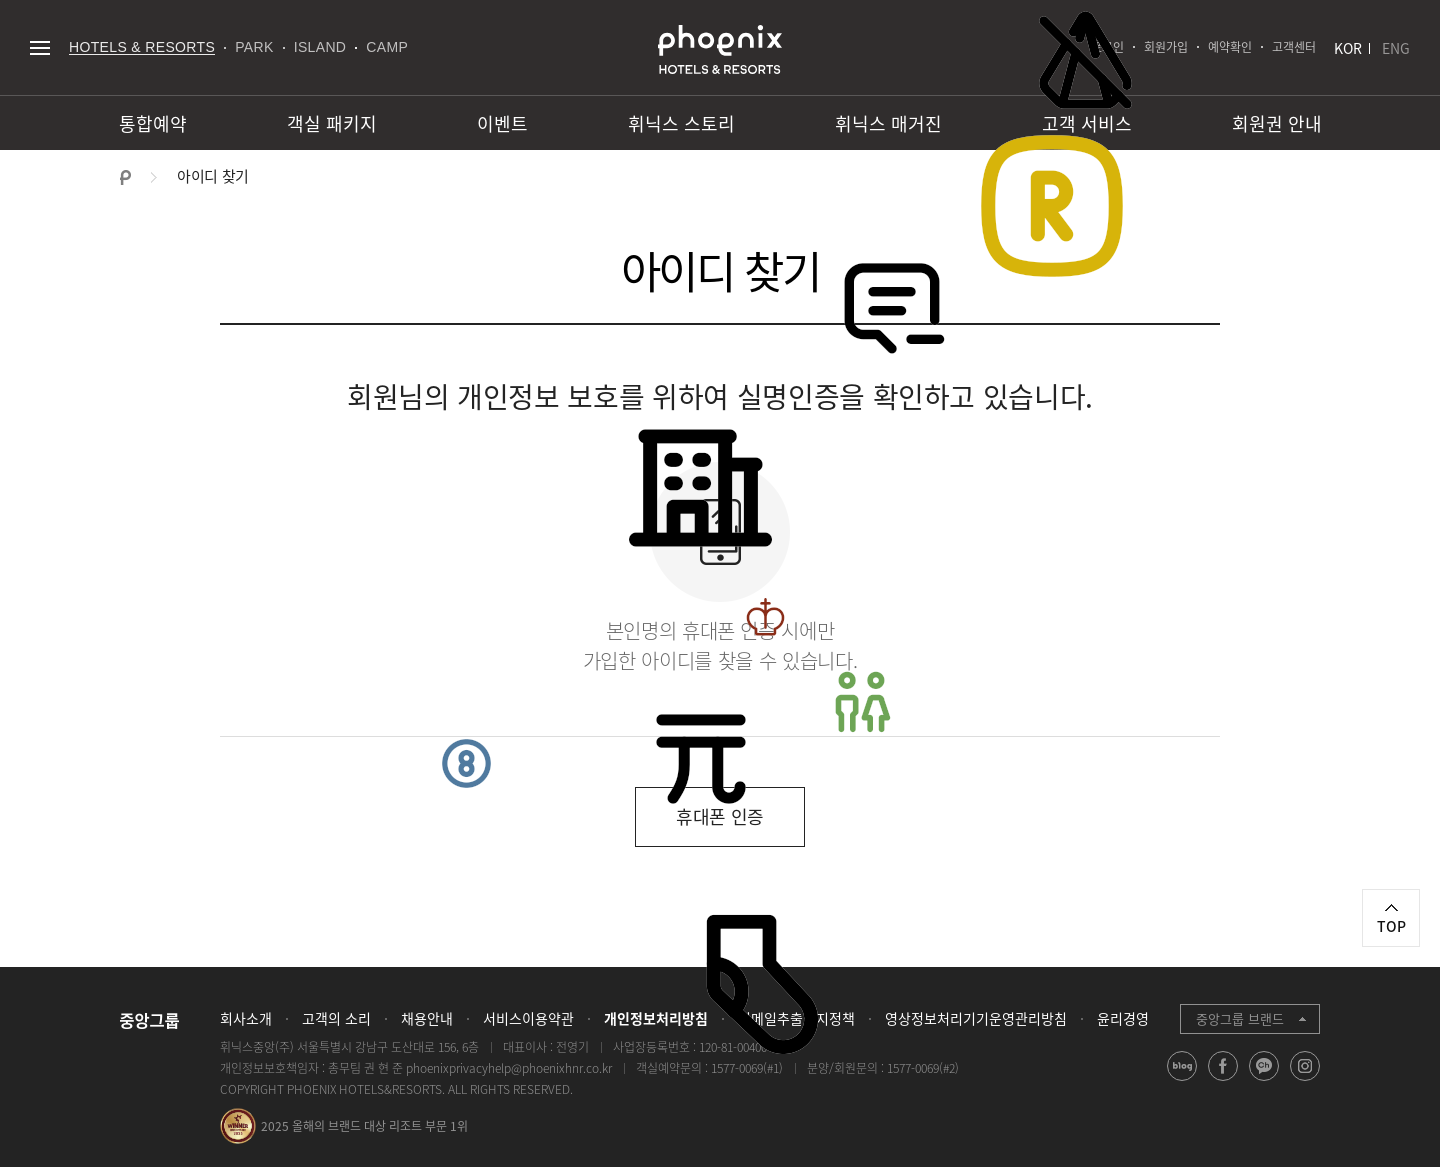 Image resolution: width=1440 pixels, height=1167 pixels. I want to click on indicates chinese yuan/renminbi currency, so click(701, 759).